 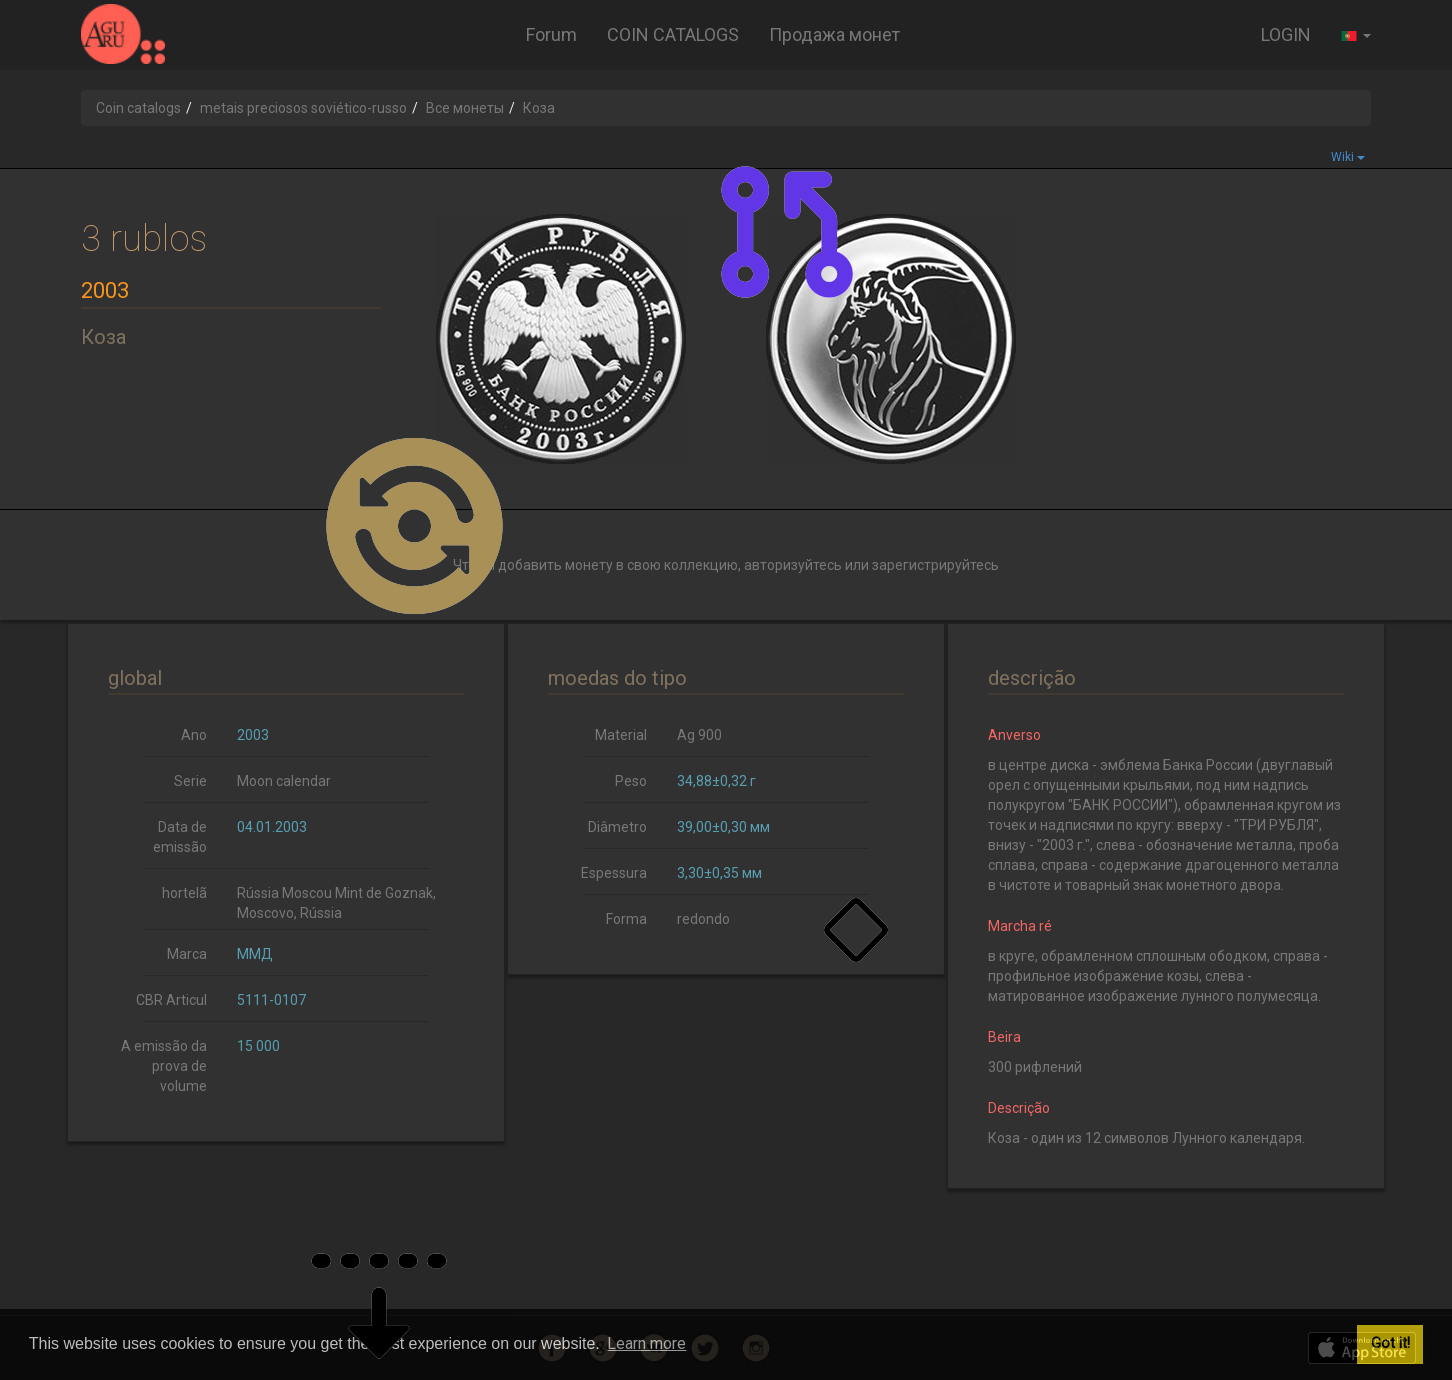 What do you see at coordinates (782, 232) in the screenshot?
I see `create a new pull request` at bounding box center [782, 232].